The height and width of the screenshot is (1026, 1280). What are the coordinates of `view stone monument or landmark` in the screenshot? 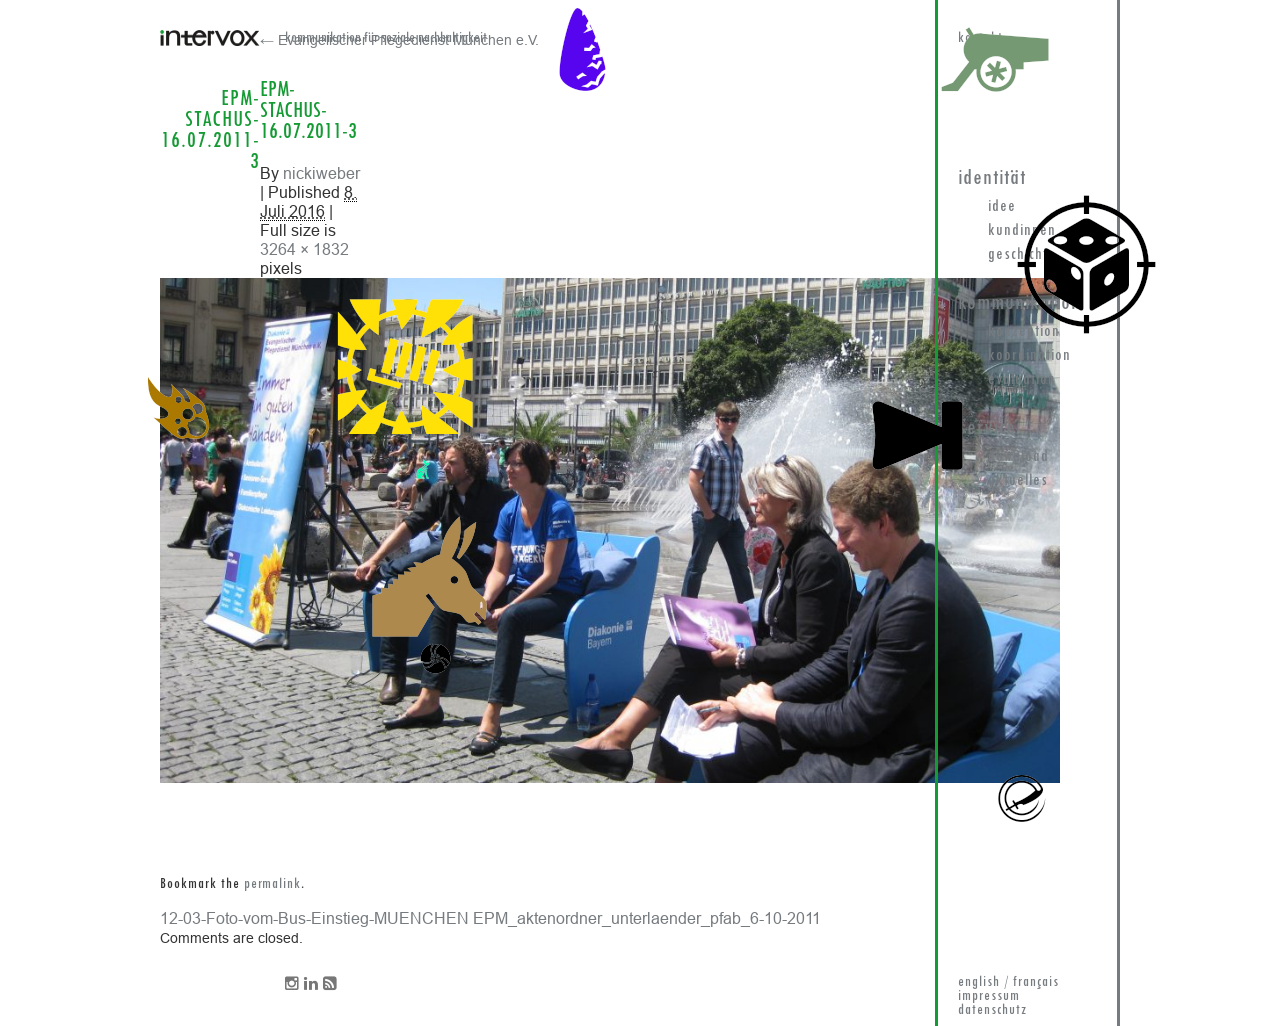 It's located at (582, 49).